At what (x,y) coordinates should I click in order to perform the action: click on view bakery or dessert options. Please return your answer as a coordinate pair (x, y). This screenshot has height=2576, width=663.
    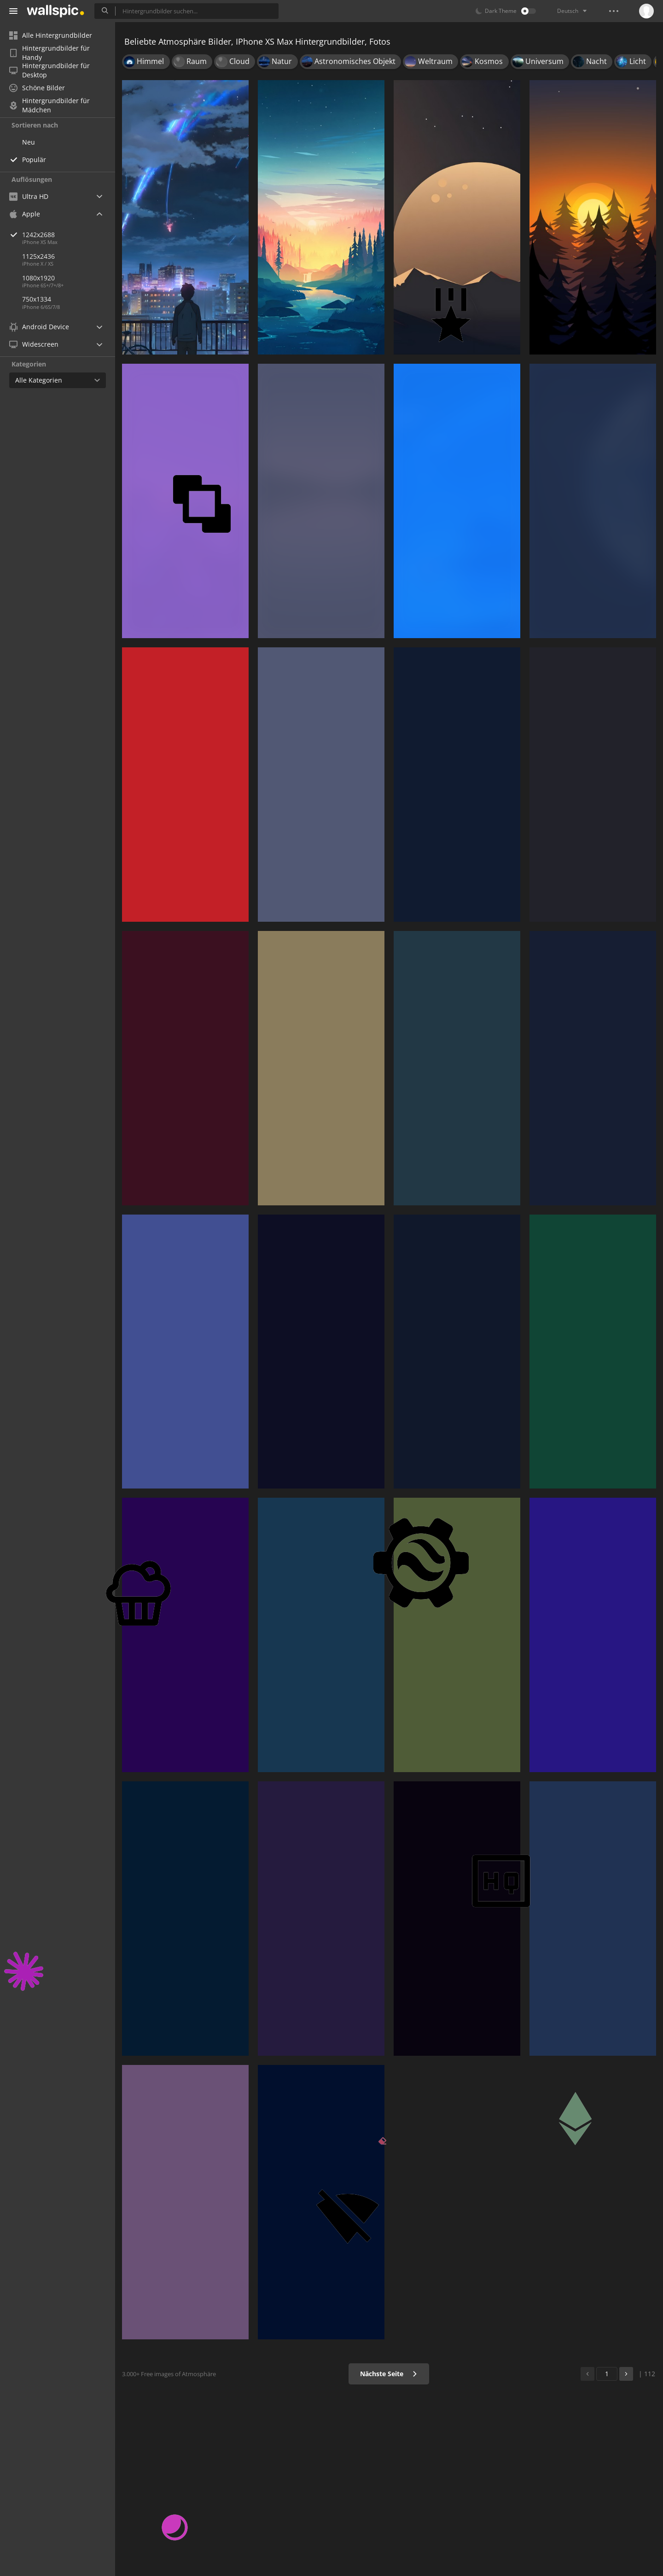
    Looking at the image, I should click on (138, 1593).